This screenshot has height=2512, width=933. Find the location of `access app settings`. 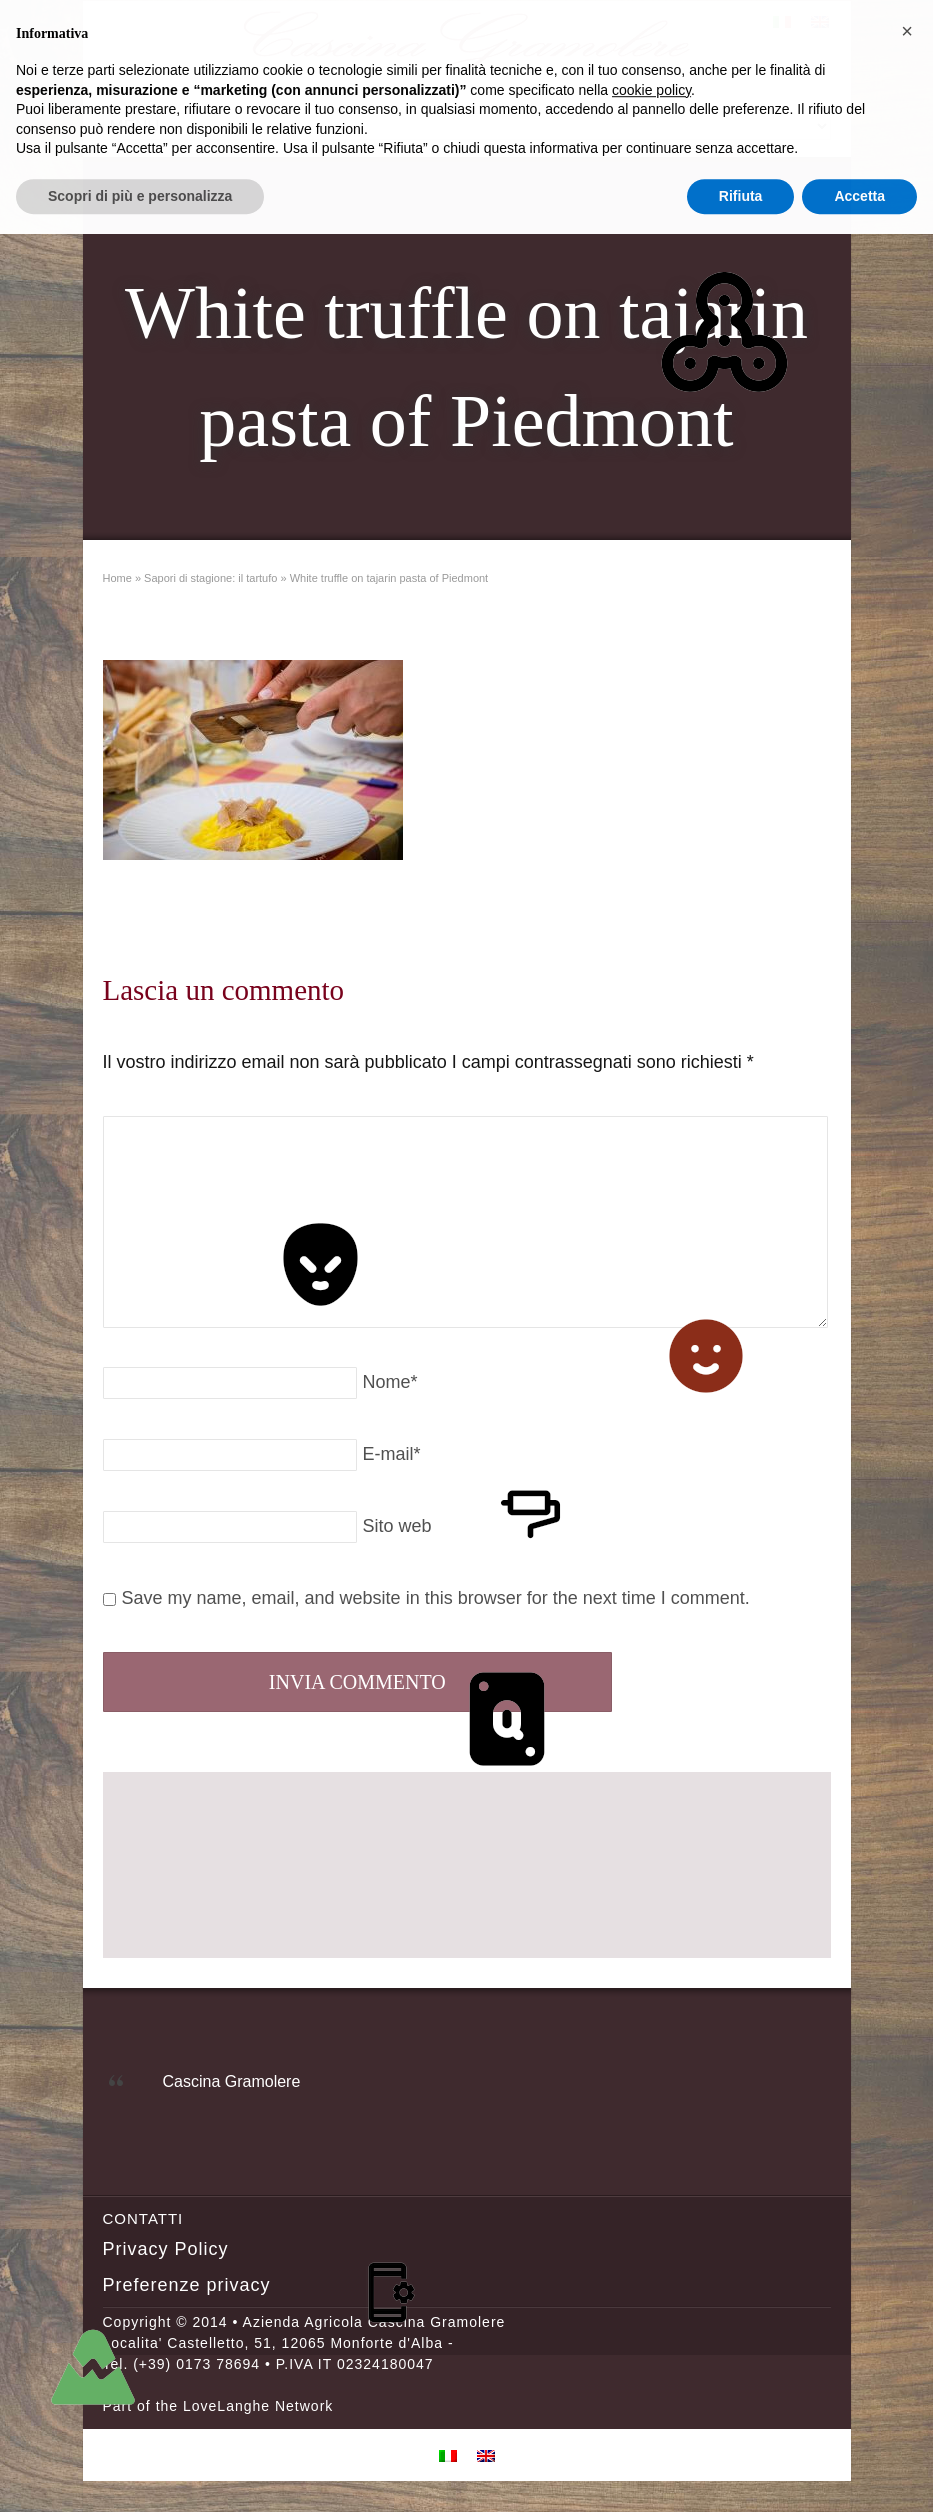

access app settings is located at coordinates (387, 2292).